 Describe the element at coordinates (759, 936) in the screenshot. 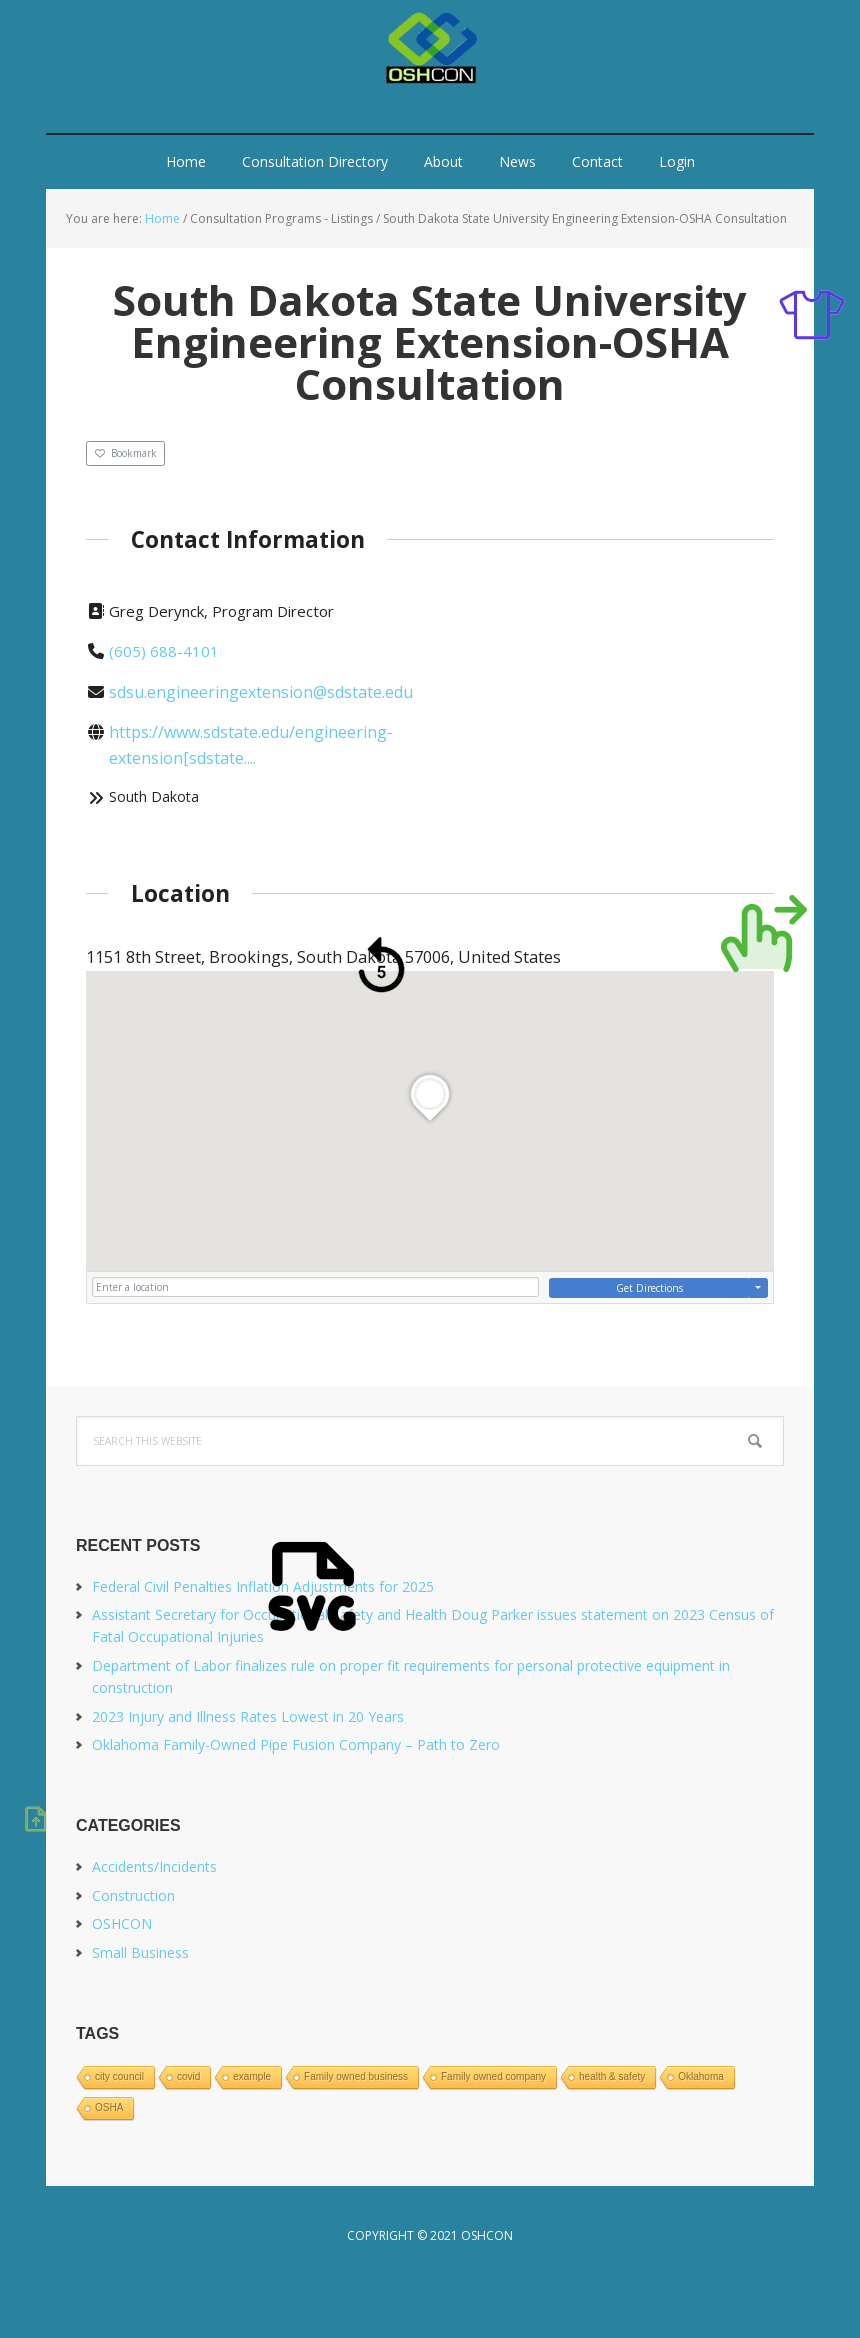

I see `swipe right to continue or advance` at that location.